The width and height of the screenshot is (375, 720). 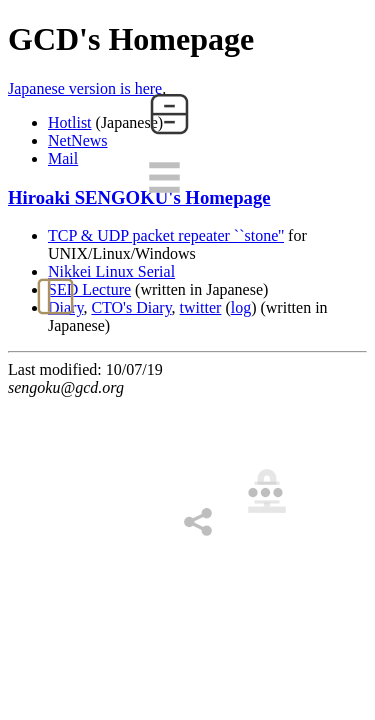 I want to click on indicates vpn connection is being established, so click(x=267, y=491).